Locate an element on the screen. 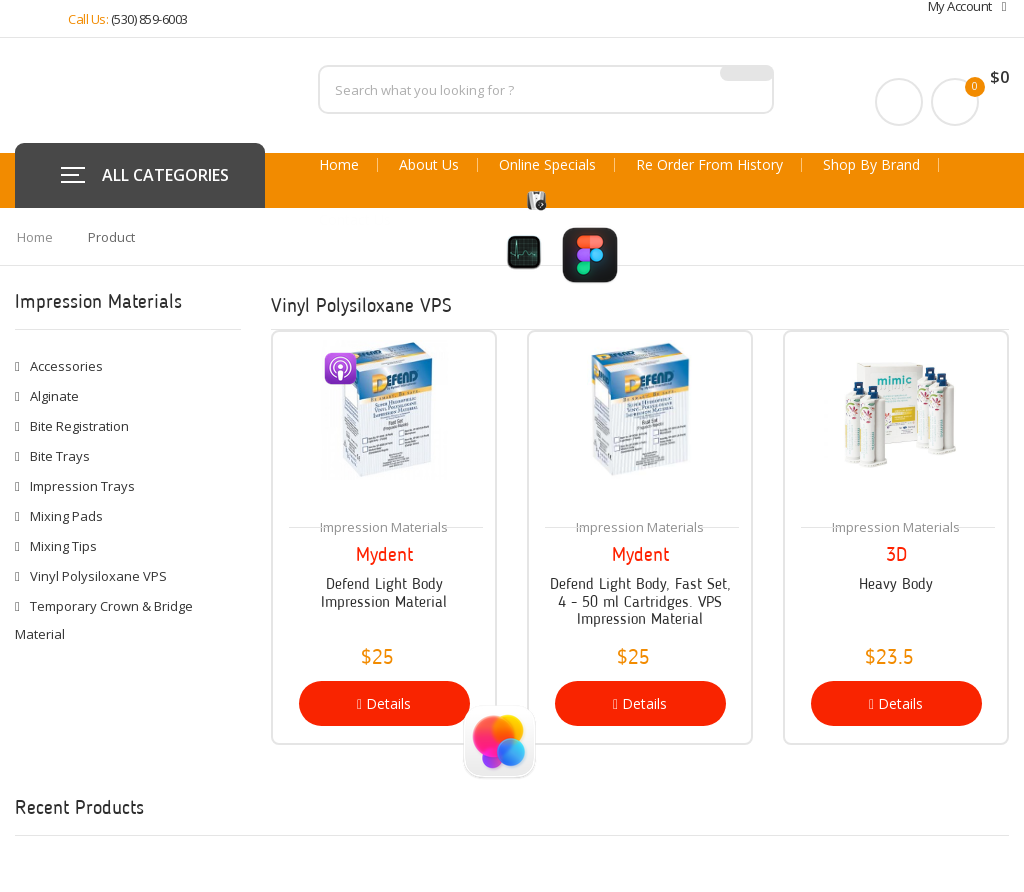 This screenshot has width=1024, height=892. open the Apple Podcasts app is located at coordinates (340, 368).